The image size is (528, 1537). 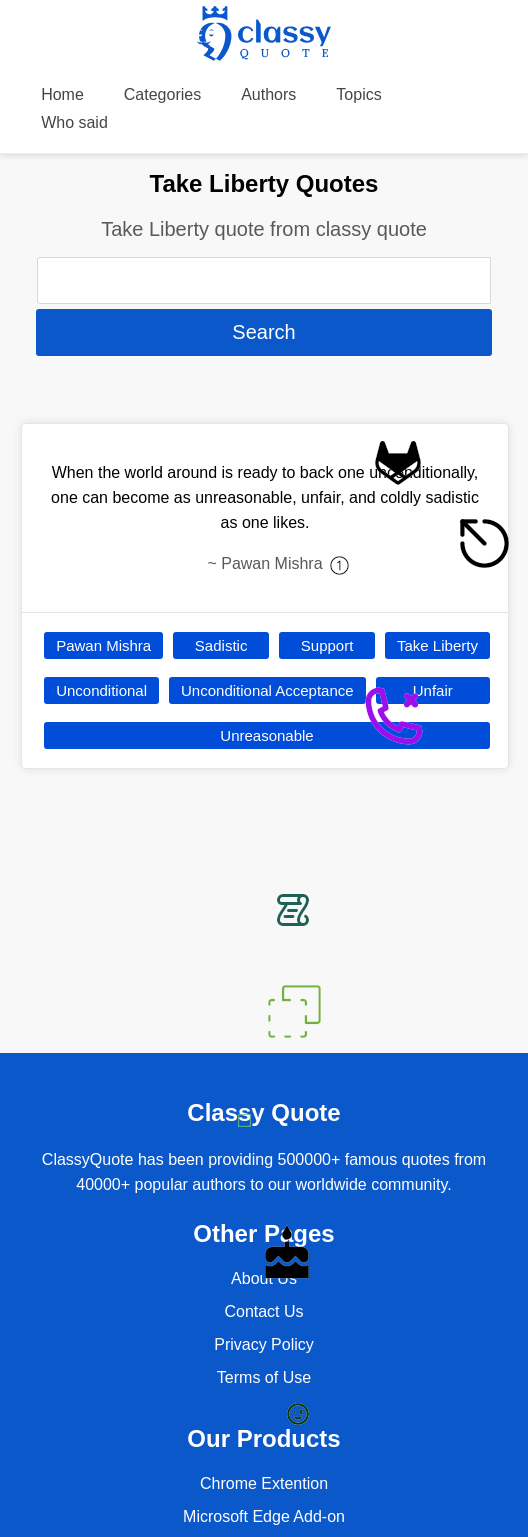 I want to click on indicates the first step in a process or sequence, so click(x=339, y=565).